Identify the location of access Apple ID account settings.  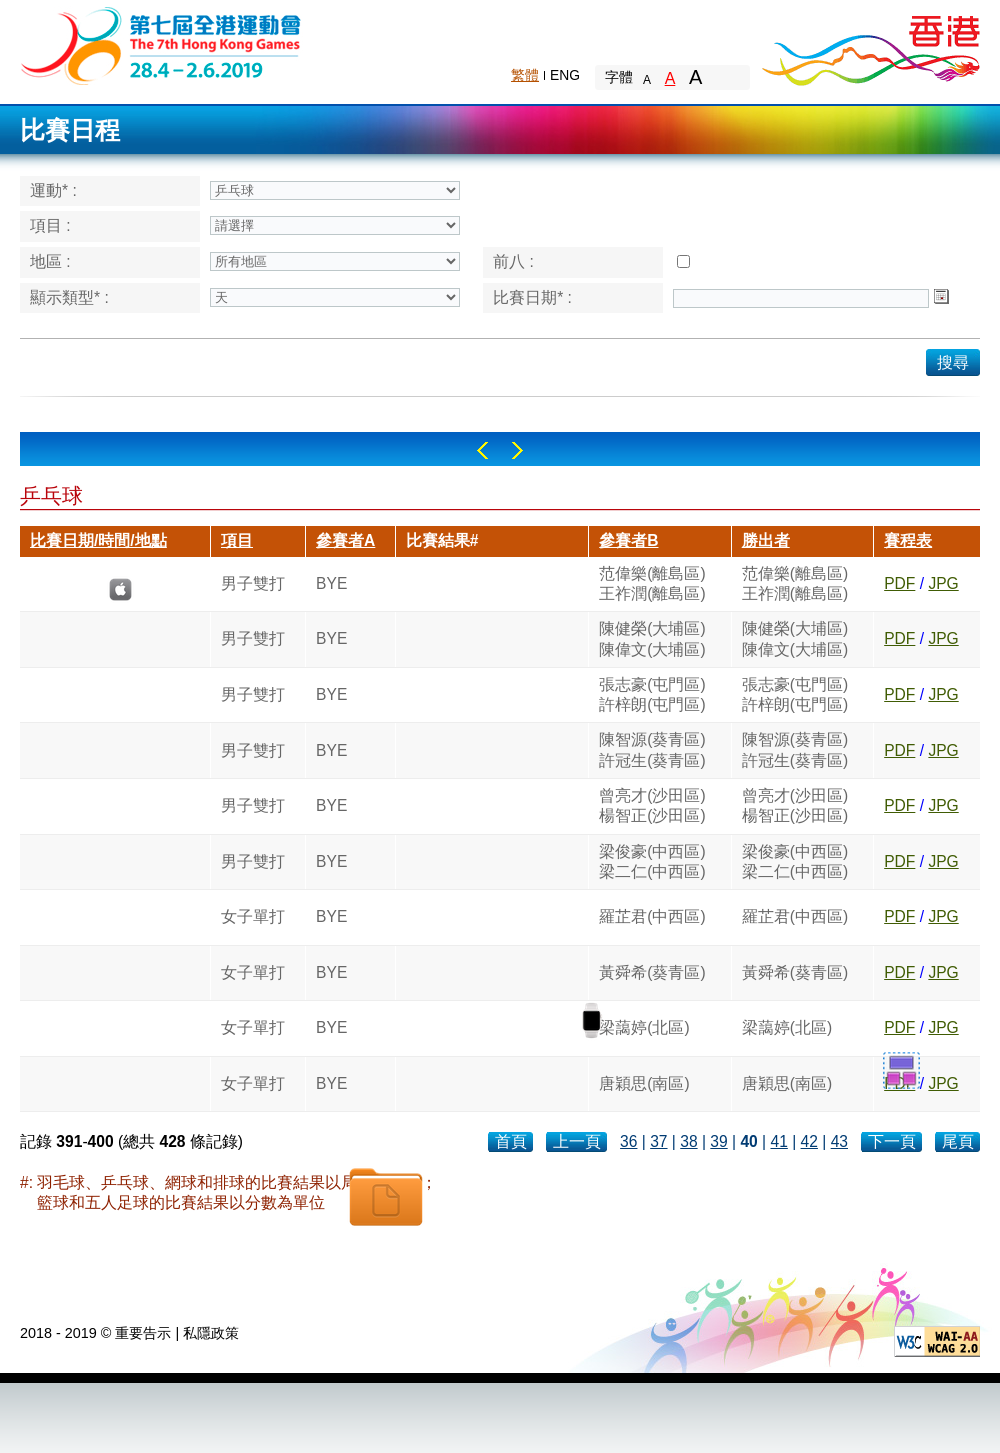
(120, 589).